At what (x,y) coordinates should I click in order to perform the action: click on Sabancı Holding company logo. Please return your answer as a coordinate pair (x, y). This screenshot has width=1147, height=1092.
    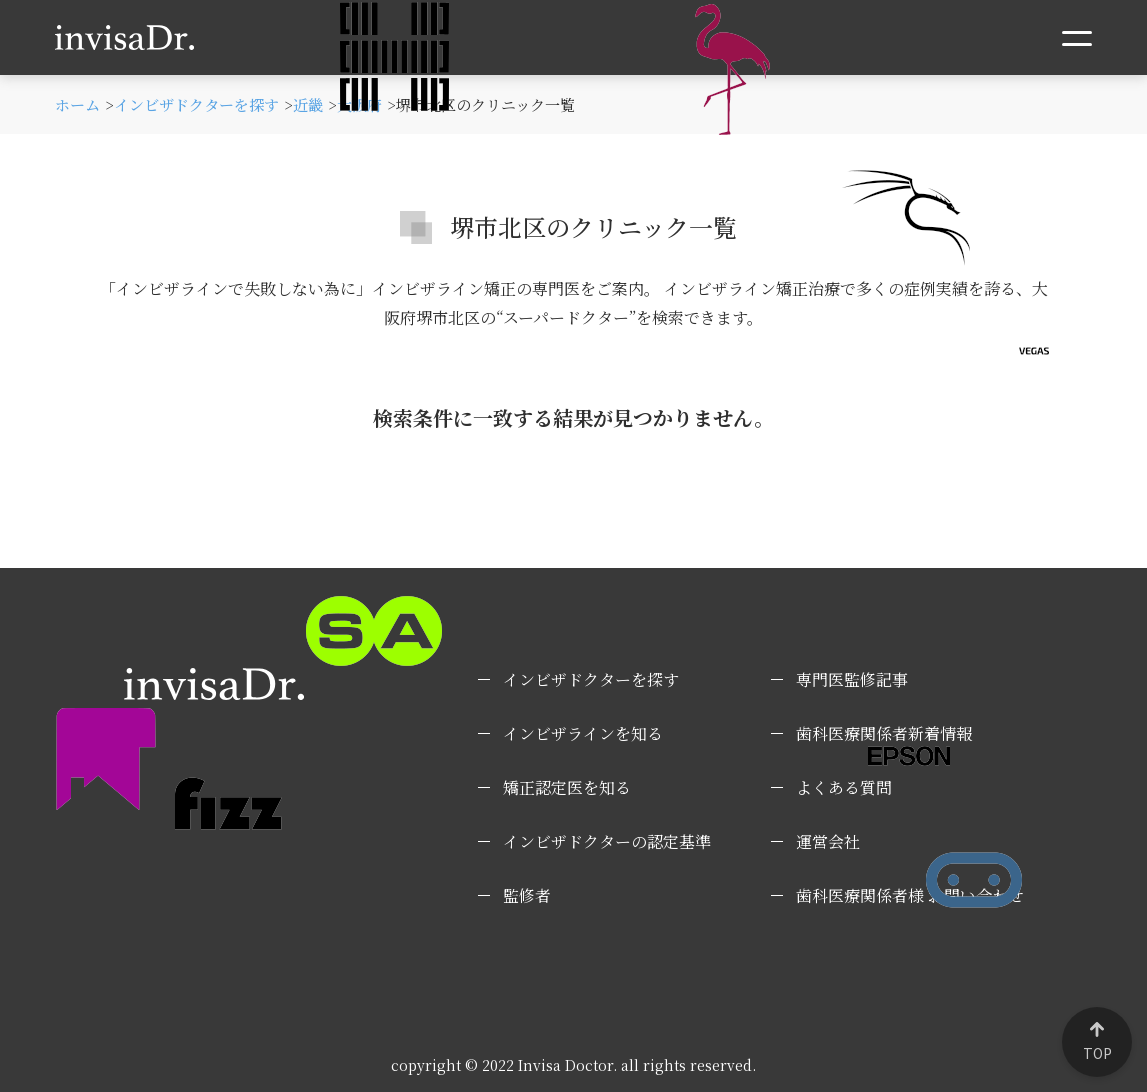
    Looking at the image, I should click on (374, 631).